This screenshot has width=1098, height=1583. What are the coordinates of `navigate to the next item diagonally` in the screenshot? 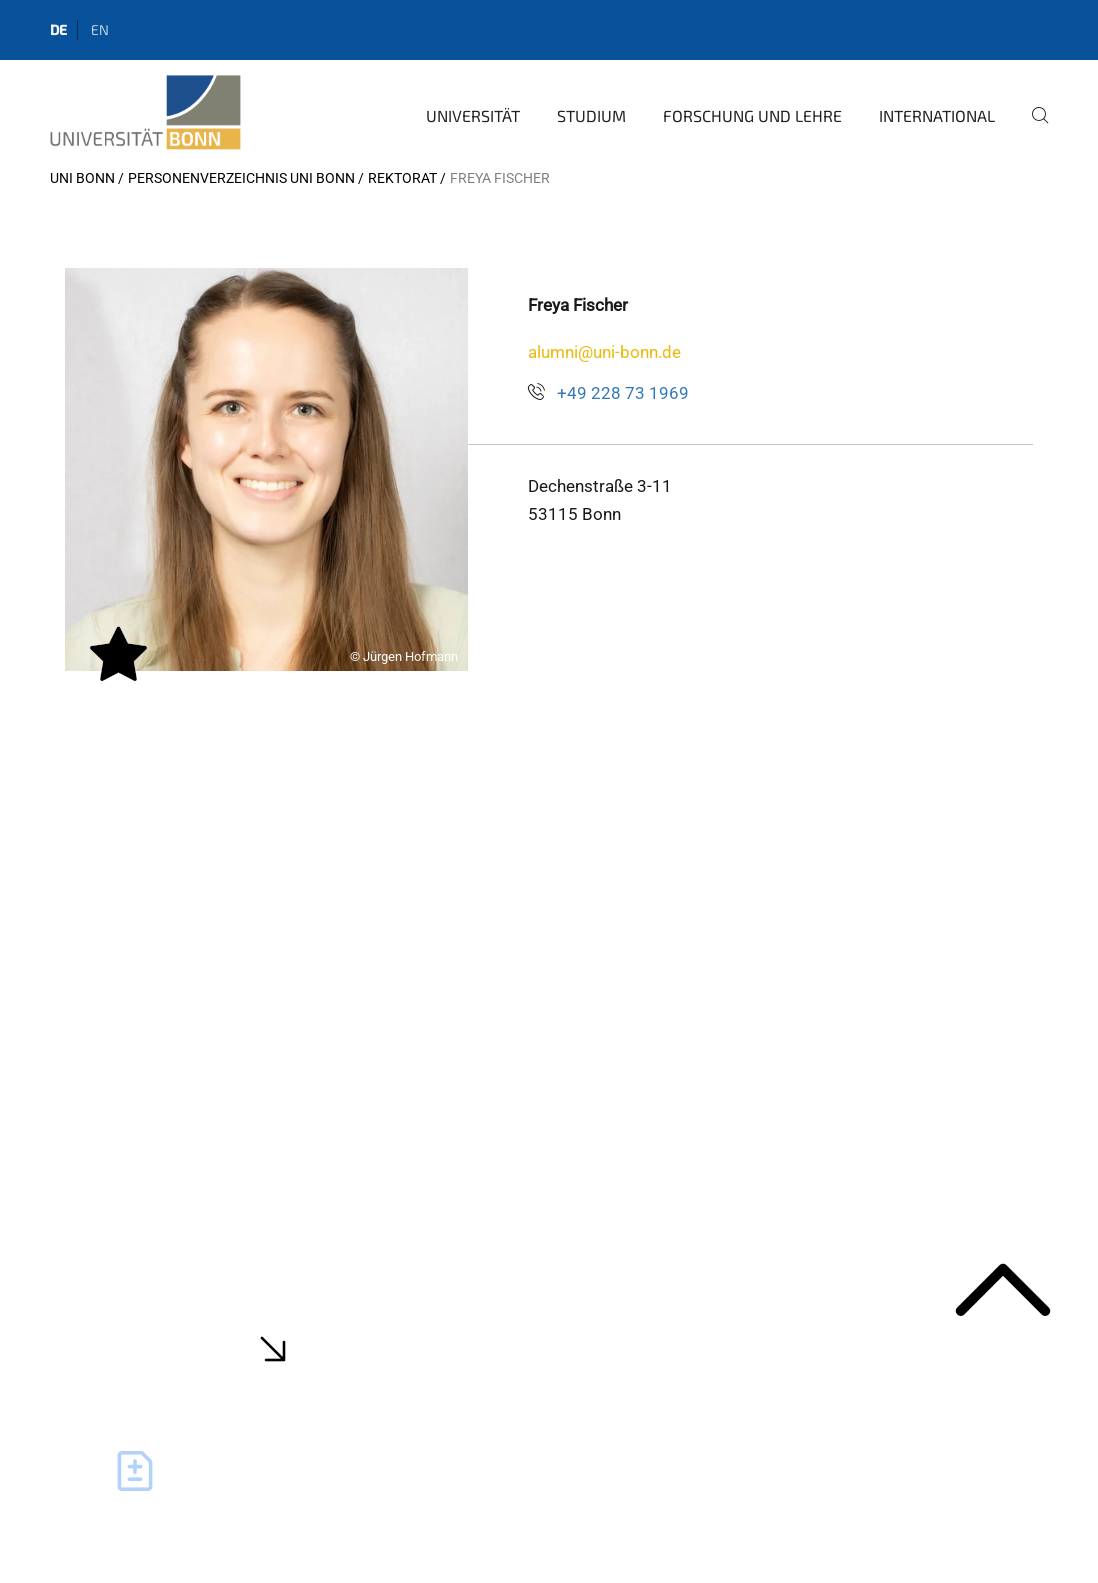 It's located at (273, 1349).